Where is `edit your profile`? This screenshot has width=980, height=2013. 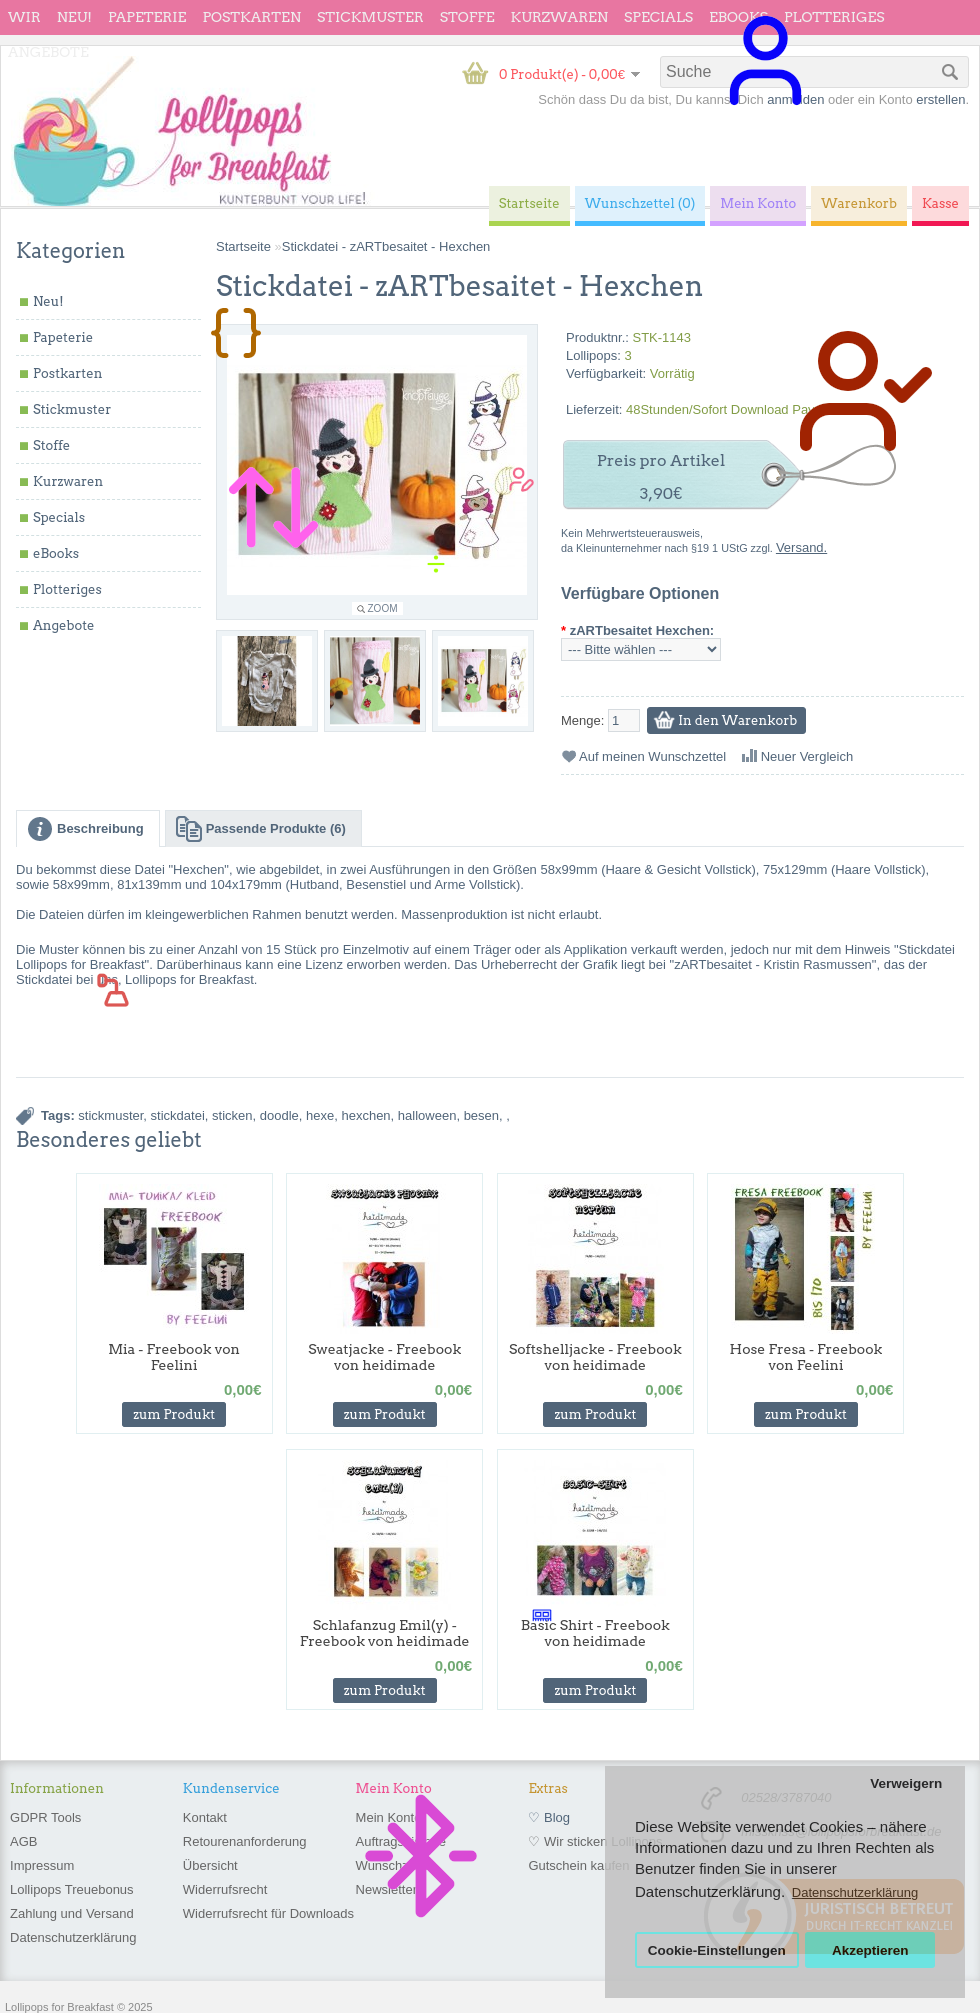 edit your profile is located at coordinates (521, 479).